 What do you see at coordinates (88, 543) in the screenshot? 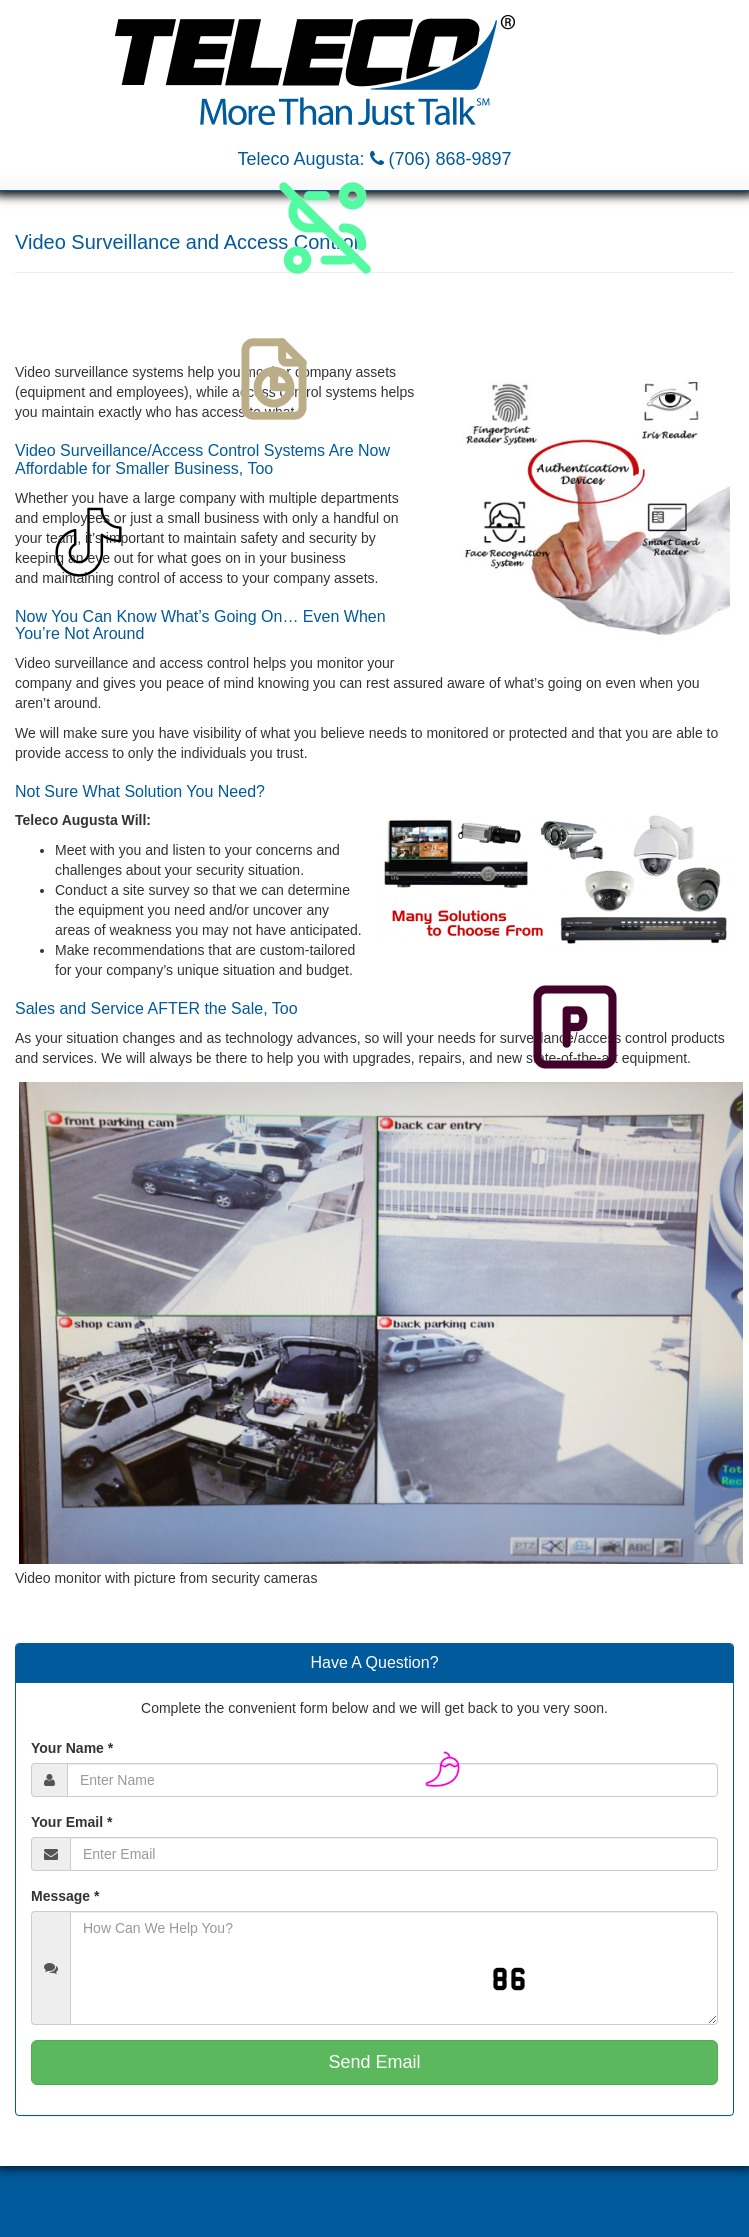
I see `open the TikTok app` at bounding box center [88, 543].